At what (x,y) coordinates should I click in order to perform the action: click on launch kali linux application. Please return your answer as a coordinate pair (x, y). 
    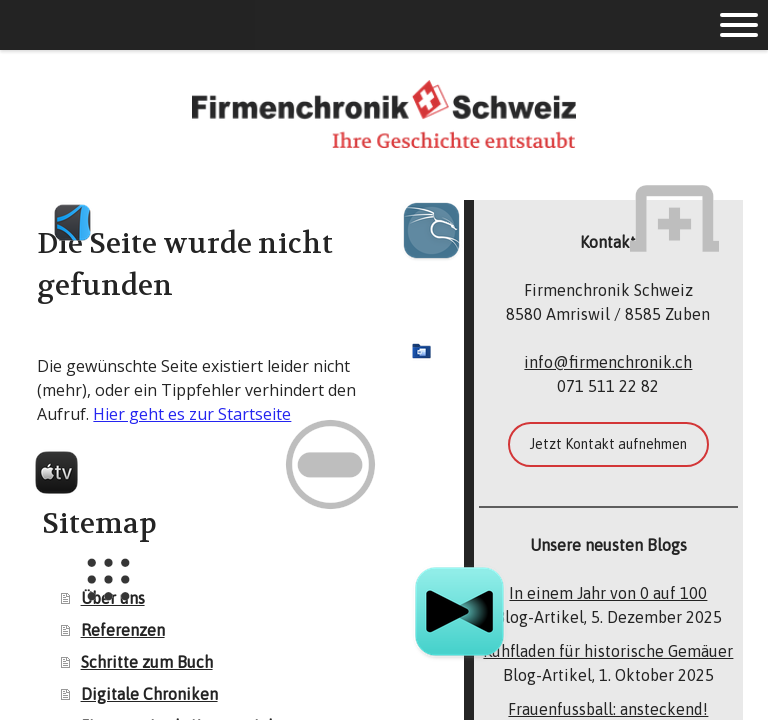
    Looking at the image, I should click on (431, 230).